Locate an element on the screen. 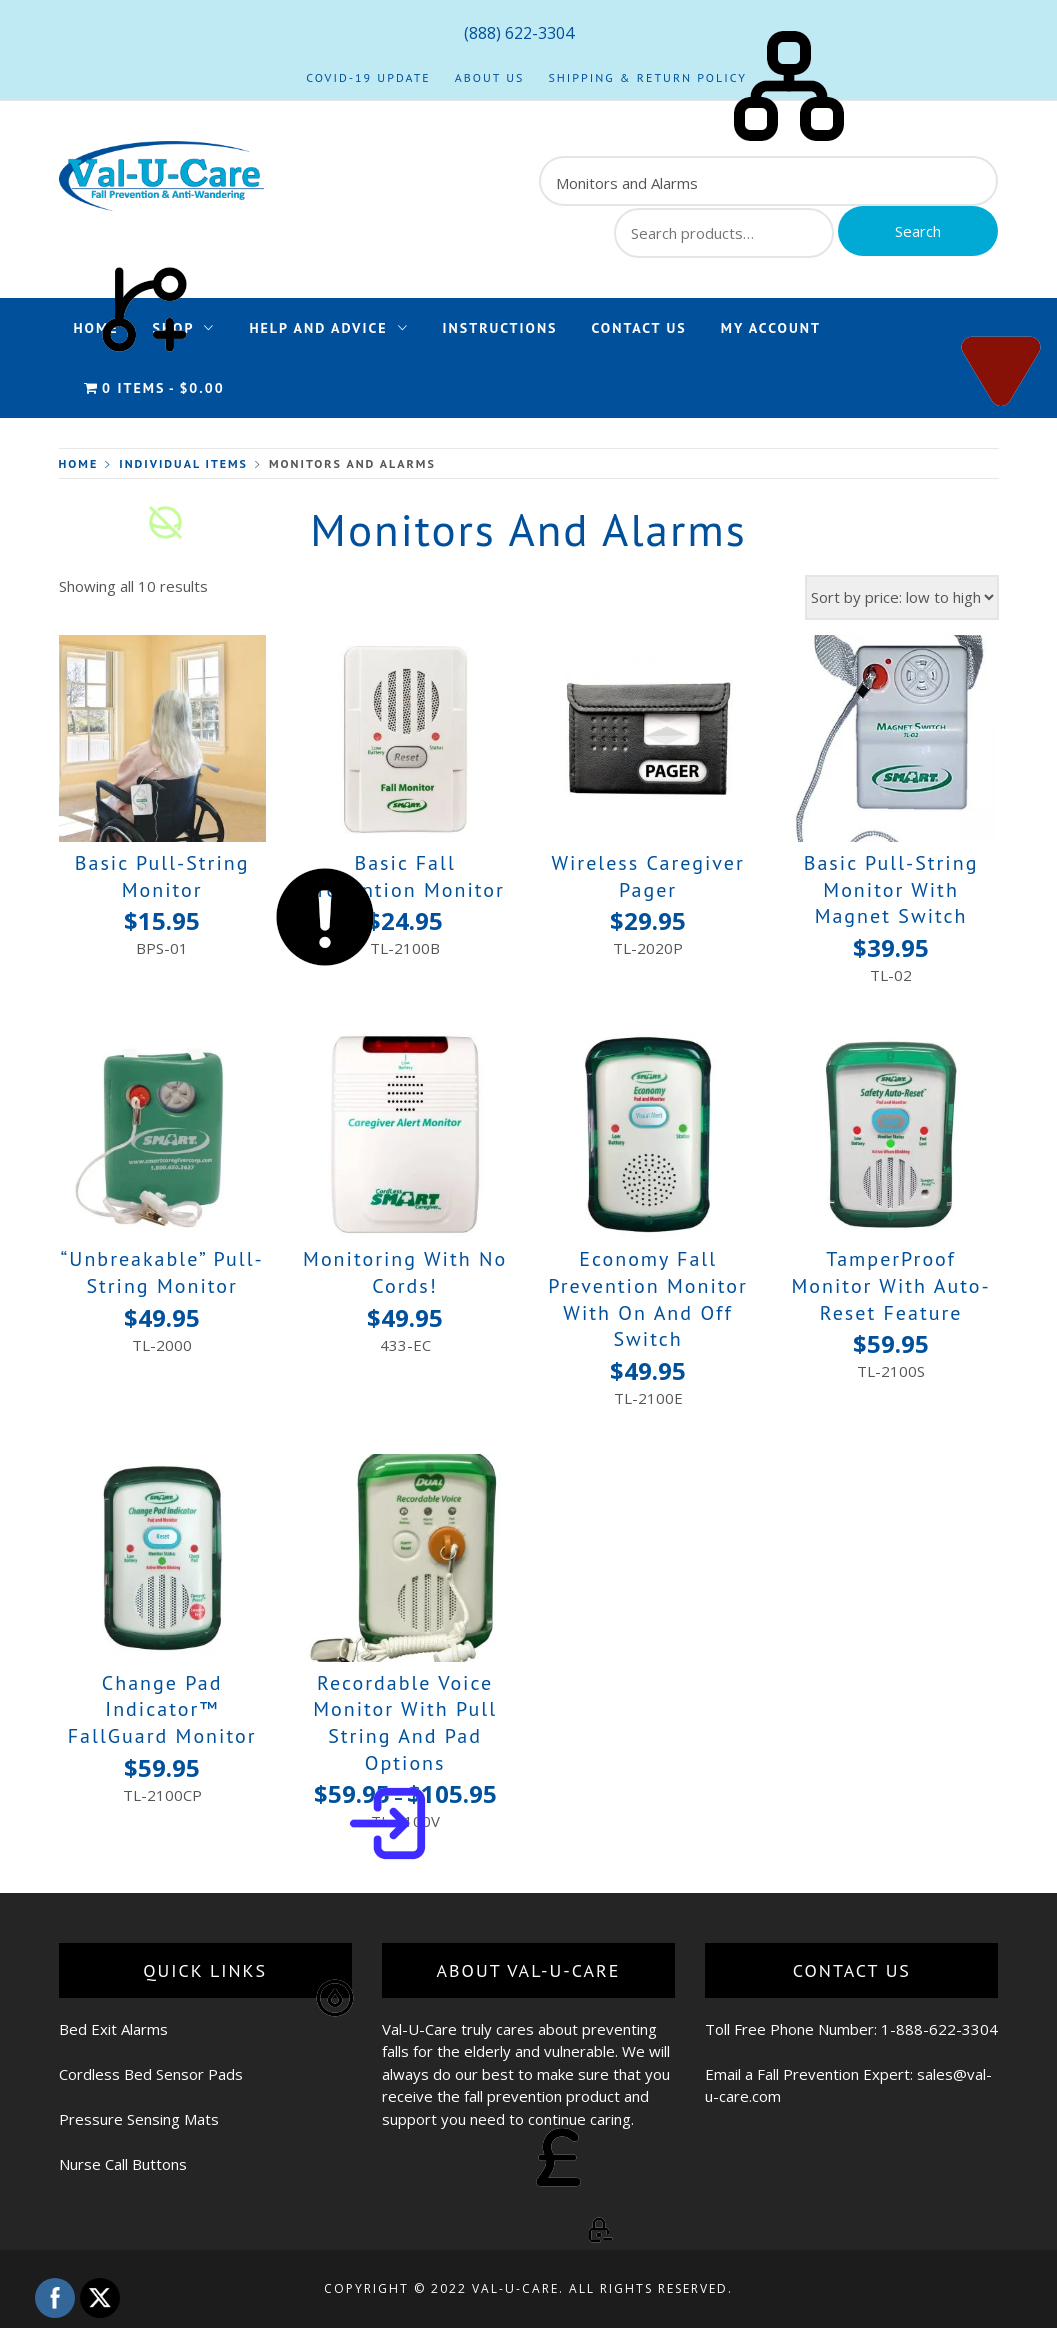 The height and width of the screenshot is (2328, 1057). remove a security restriction is located at coordinates (599, 2230).